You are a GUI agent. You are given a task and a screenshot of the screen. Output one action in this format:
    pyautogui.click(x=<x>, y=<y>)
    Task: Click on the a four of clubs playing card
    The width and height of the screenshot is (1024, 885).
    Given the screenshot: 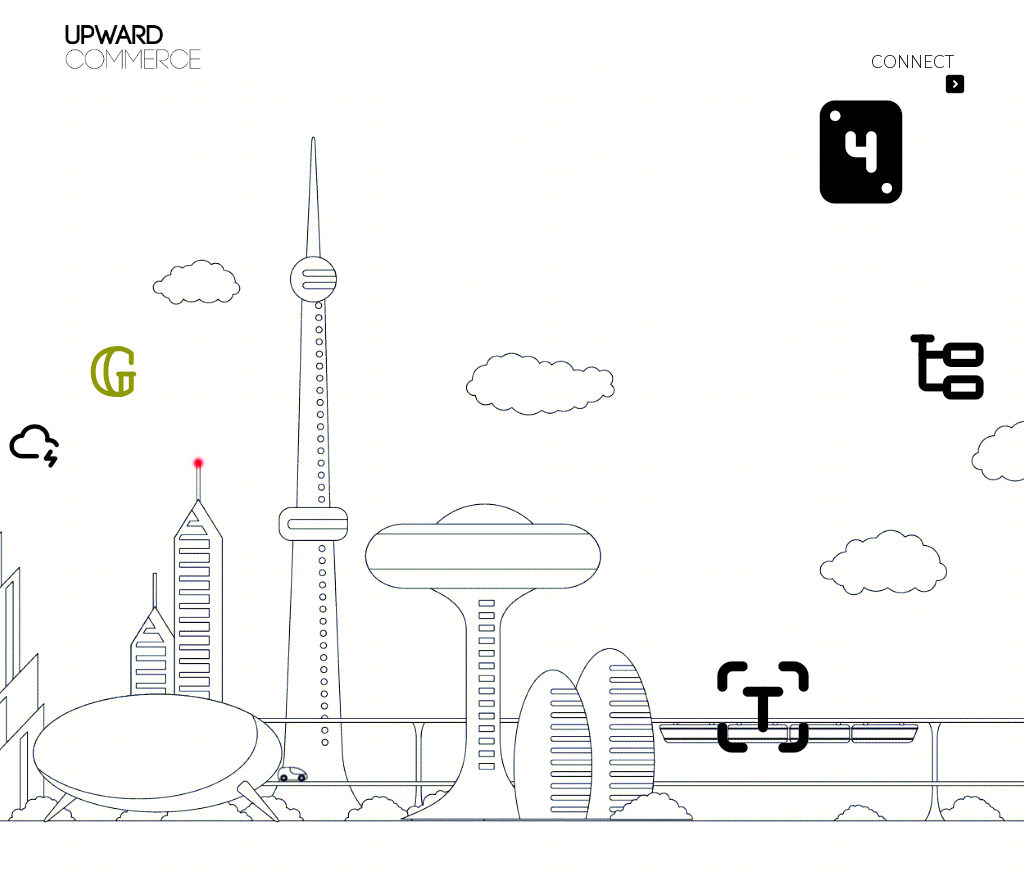 What is the action you would take?
    pyautogui.click(x=861, y=152)
    